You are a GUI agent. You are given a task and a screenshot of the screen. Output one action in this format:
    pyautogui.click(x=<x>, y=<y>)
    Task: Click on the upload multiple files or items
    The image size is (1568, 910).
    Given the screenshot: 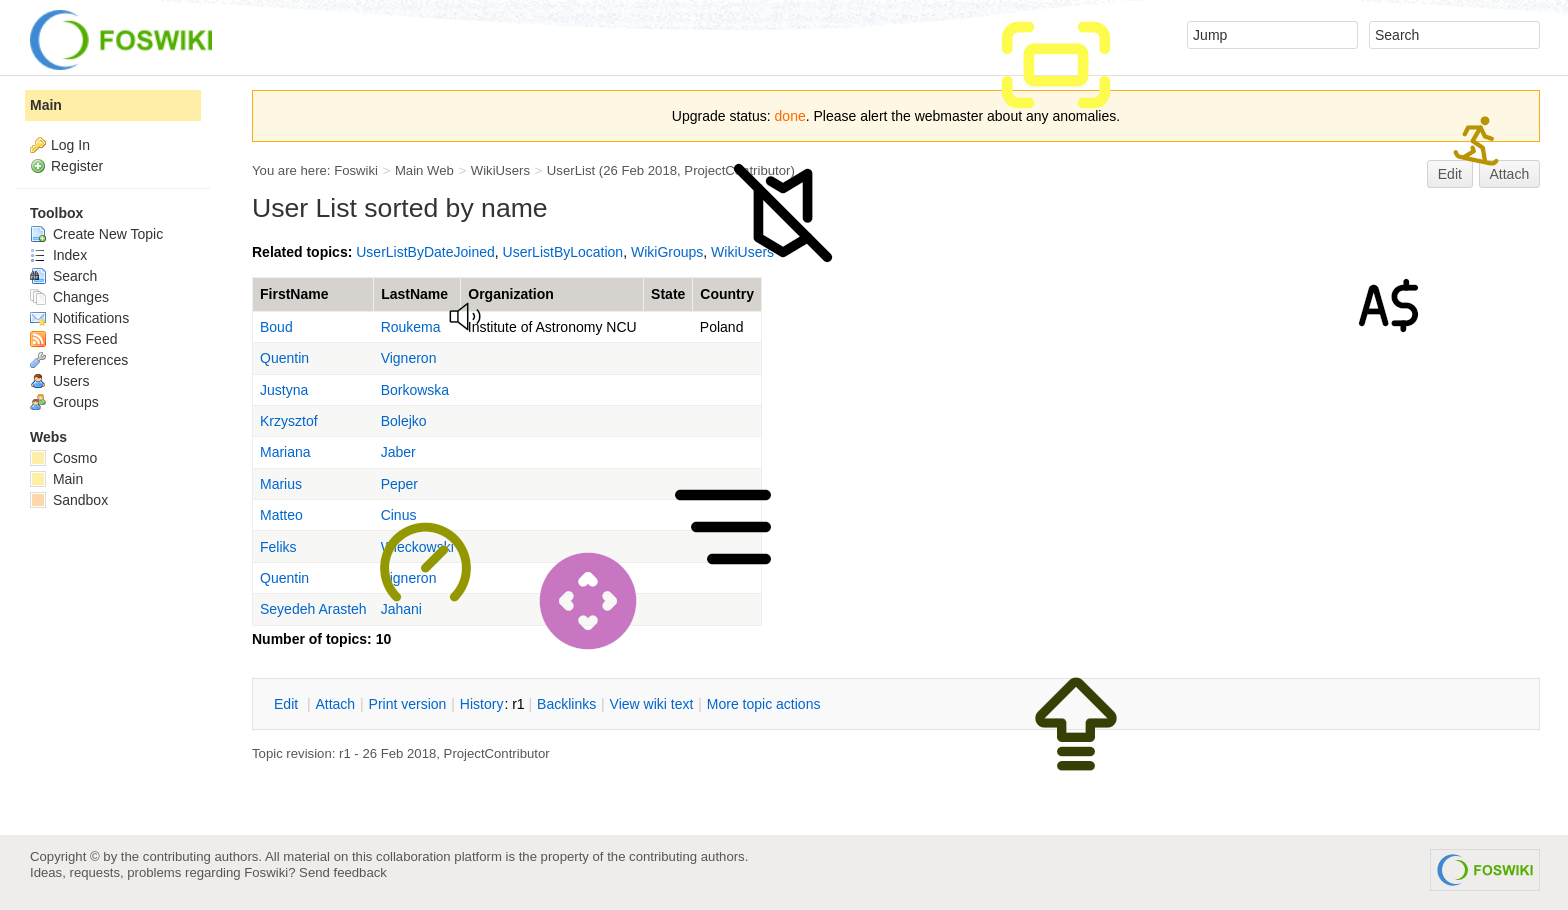 What is the action you would take?
    pyautogui.click(x=1076, y=723)
    